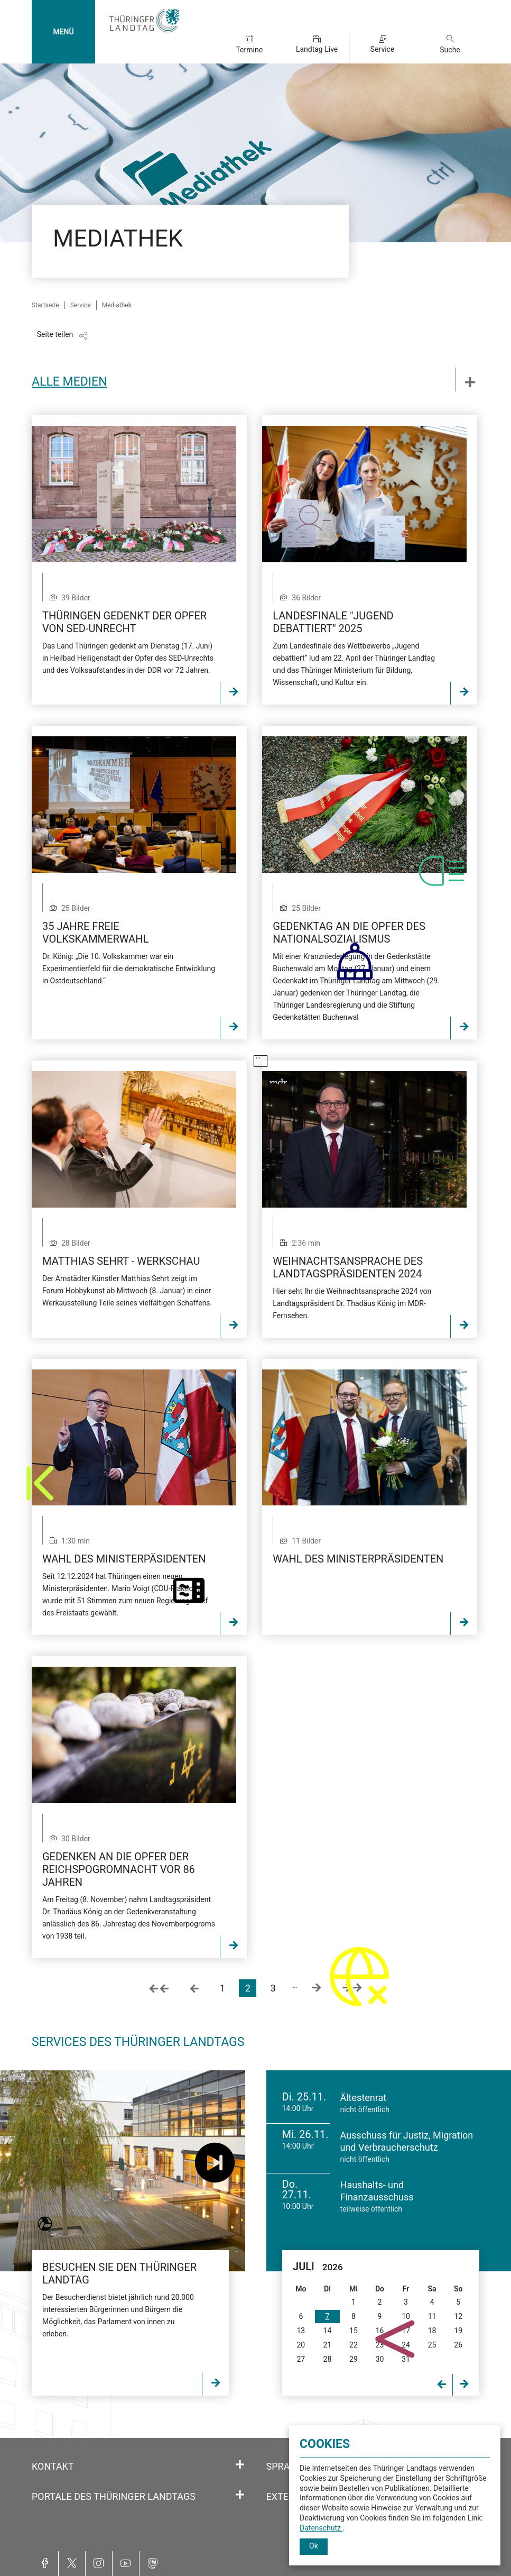 The height and width of the screenshot is (2576, 511). Describe the element at coordinates (359, 1977) in the screenshot. I see `no internet connection` at that location.